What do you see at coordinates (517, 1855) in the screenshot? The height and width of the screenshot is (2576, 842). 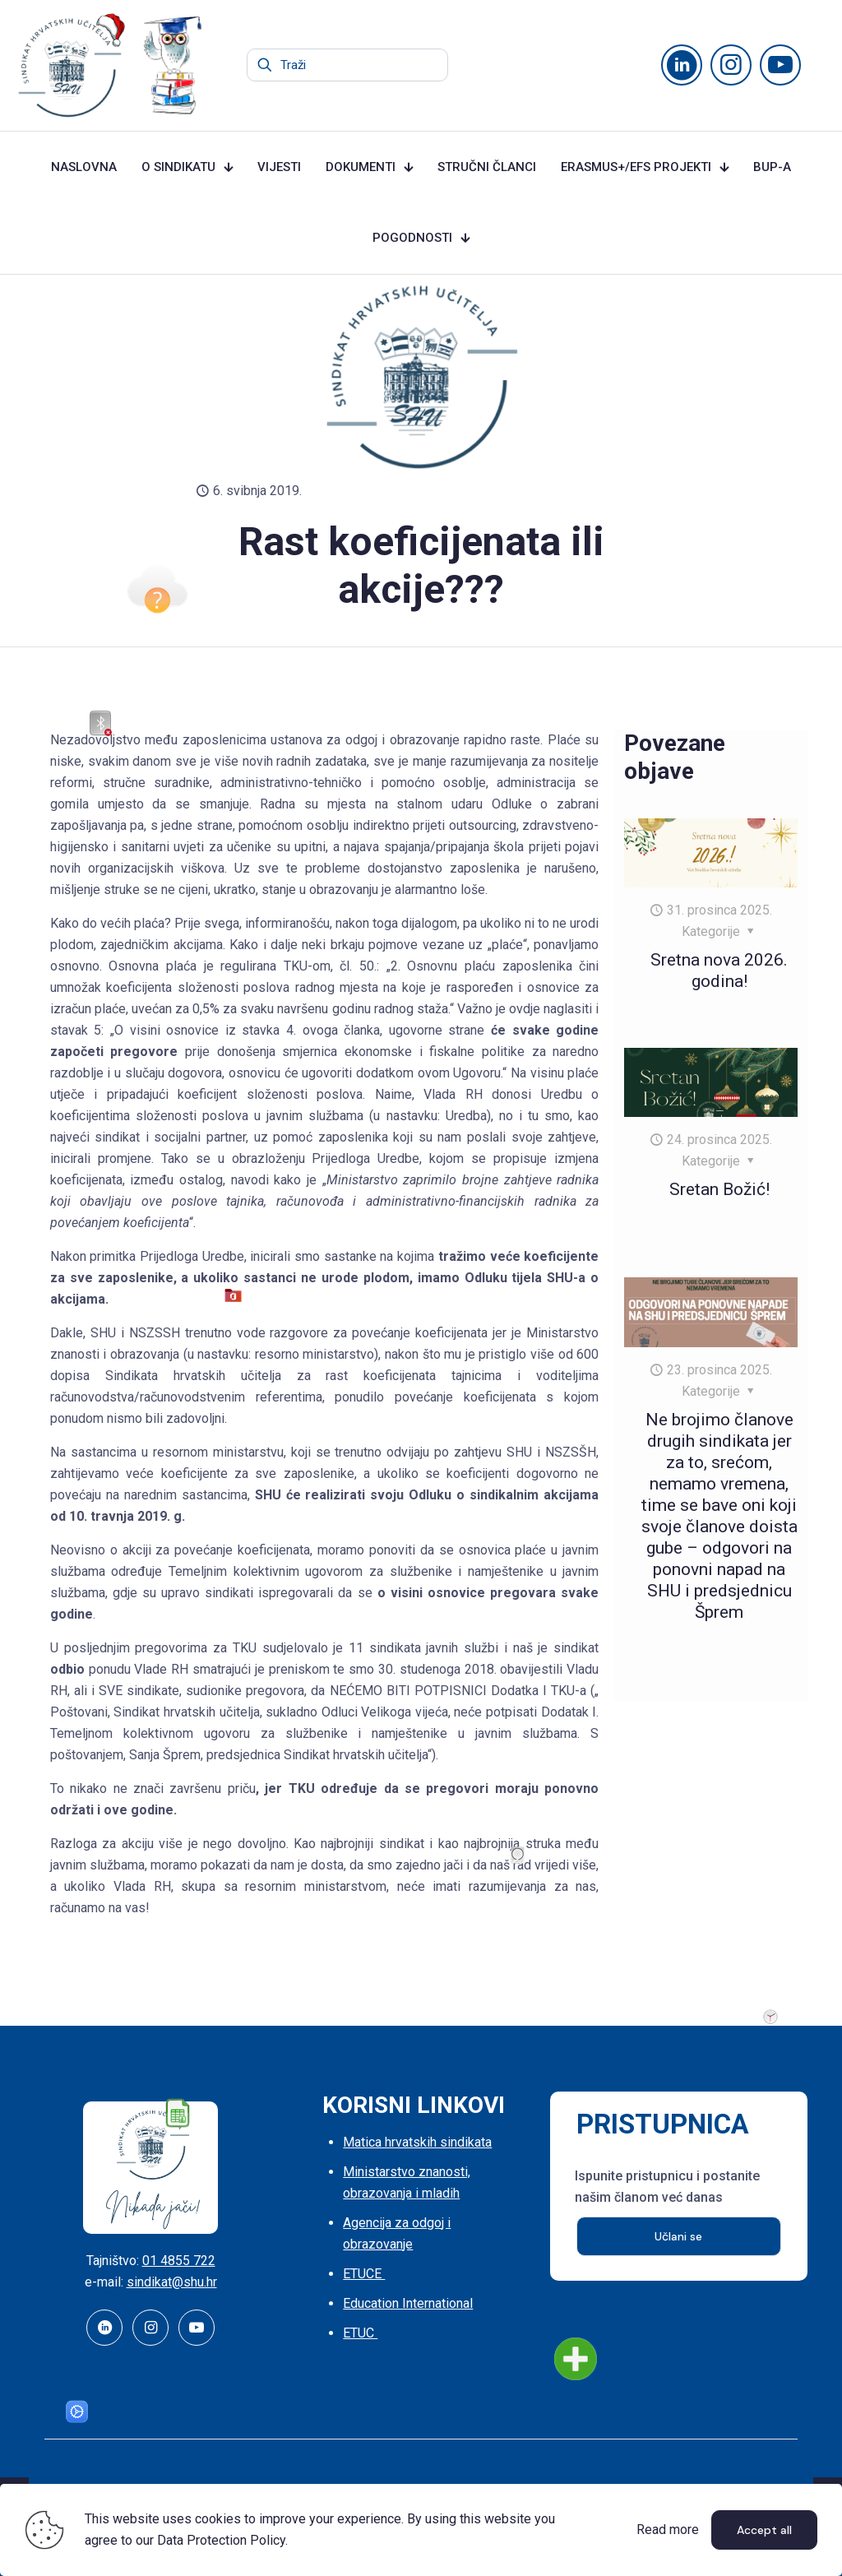 I see `open disk management utility` at bounding box center [517, 1855].